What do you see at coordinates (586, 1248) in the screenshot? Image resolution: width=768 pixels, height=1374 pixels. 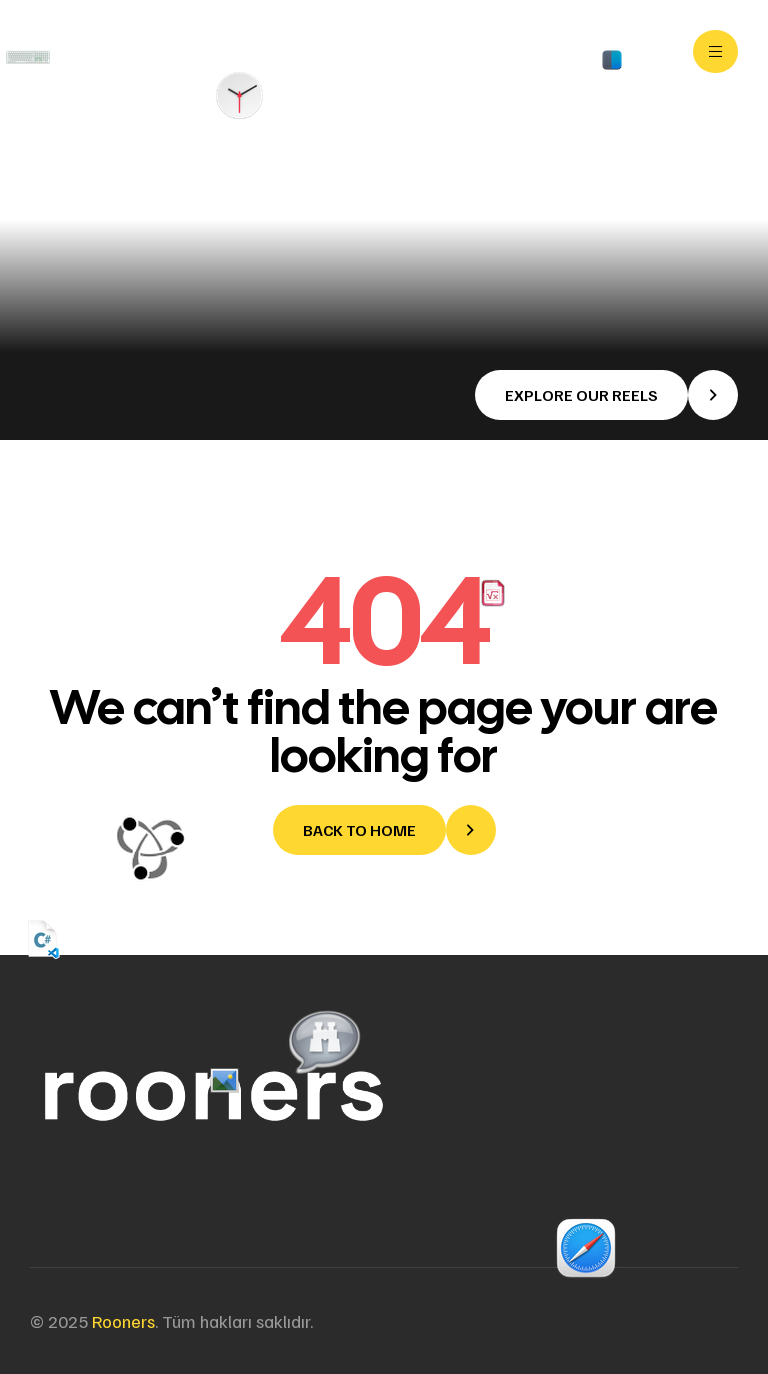 I see `open Safari web browser` at bounding box center [586, 1248].